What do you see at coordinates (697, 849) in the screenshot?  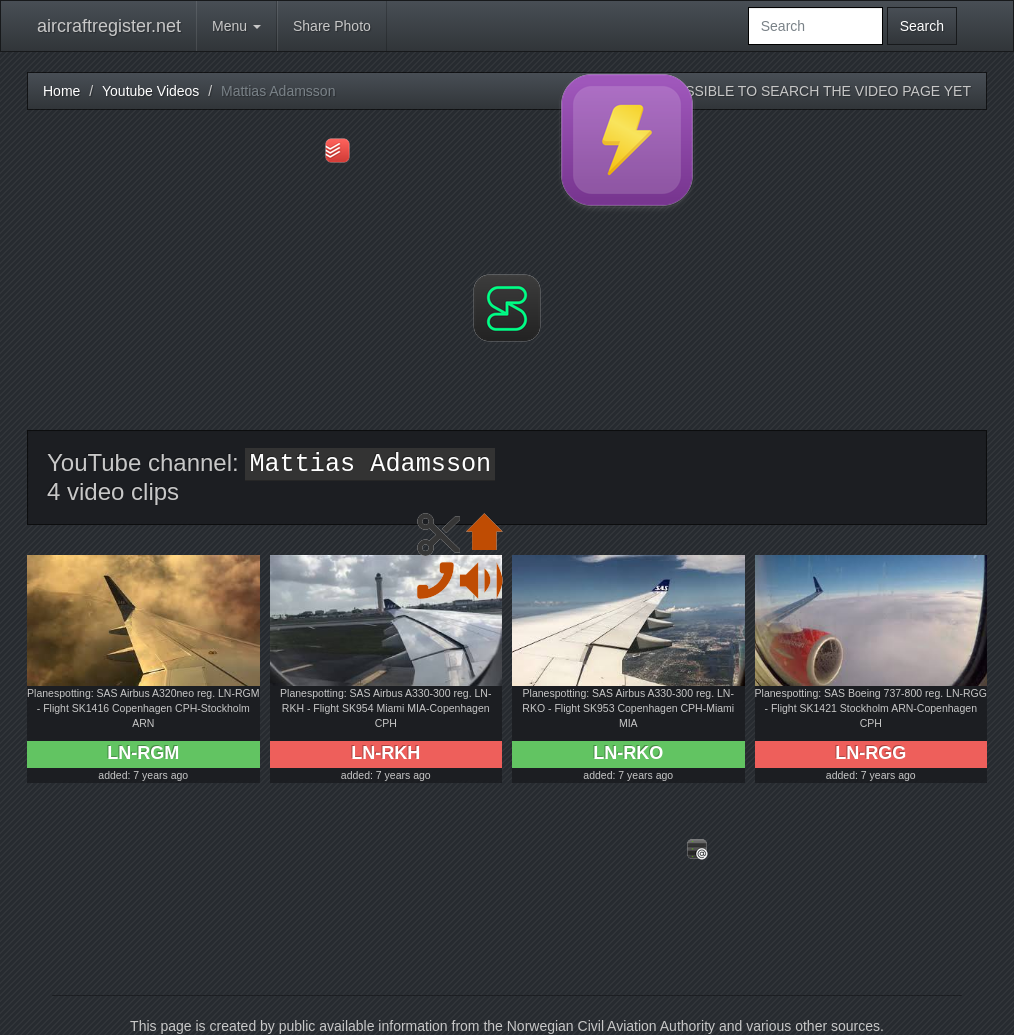 I see `configure dns server settings` at bounding box center [697, 849].